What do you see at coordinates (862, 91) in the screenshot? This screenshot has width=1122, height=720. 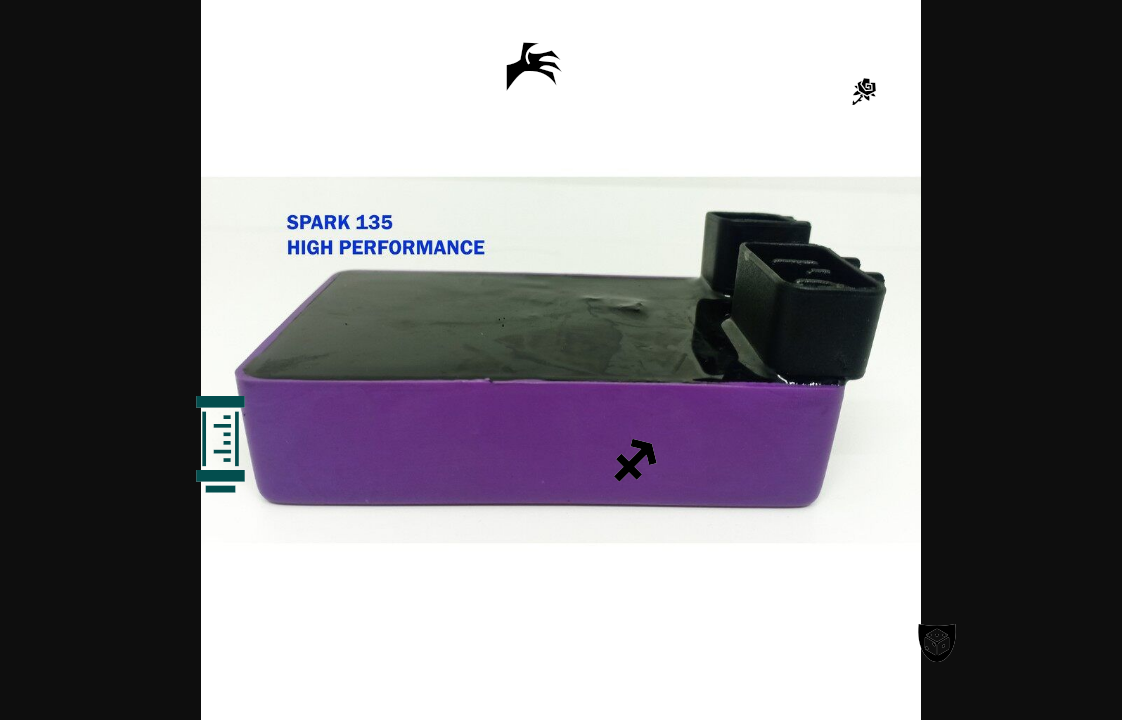 I see `select a rose or flower item in a game inventory` at bounding box center [862, 91].